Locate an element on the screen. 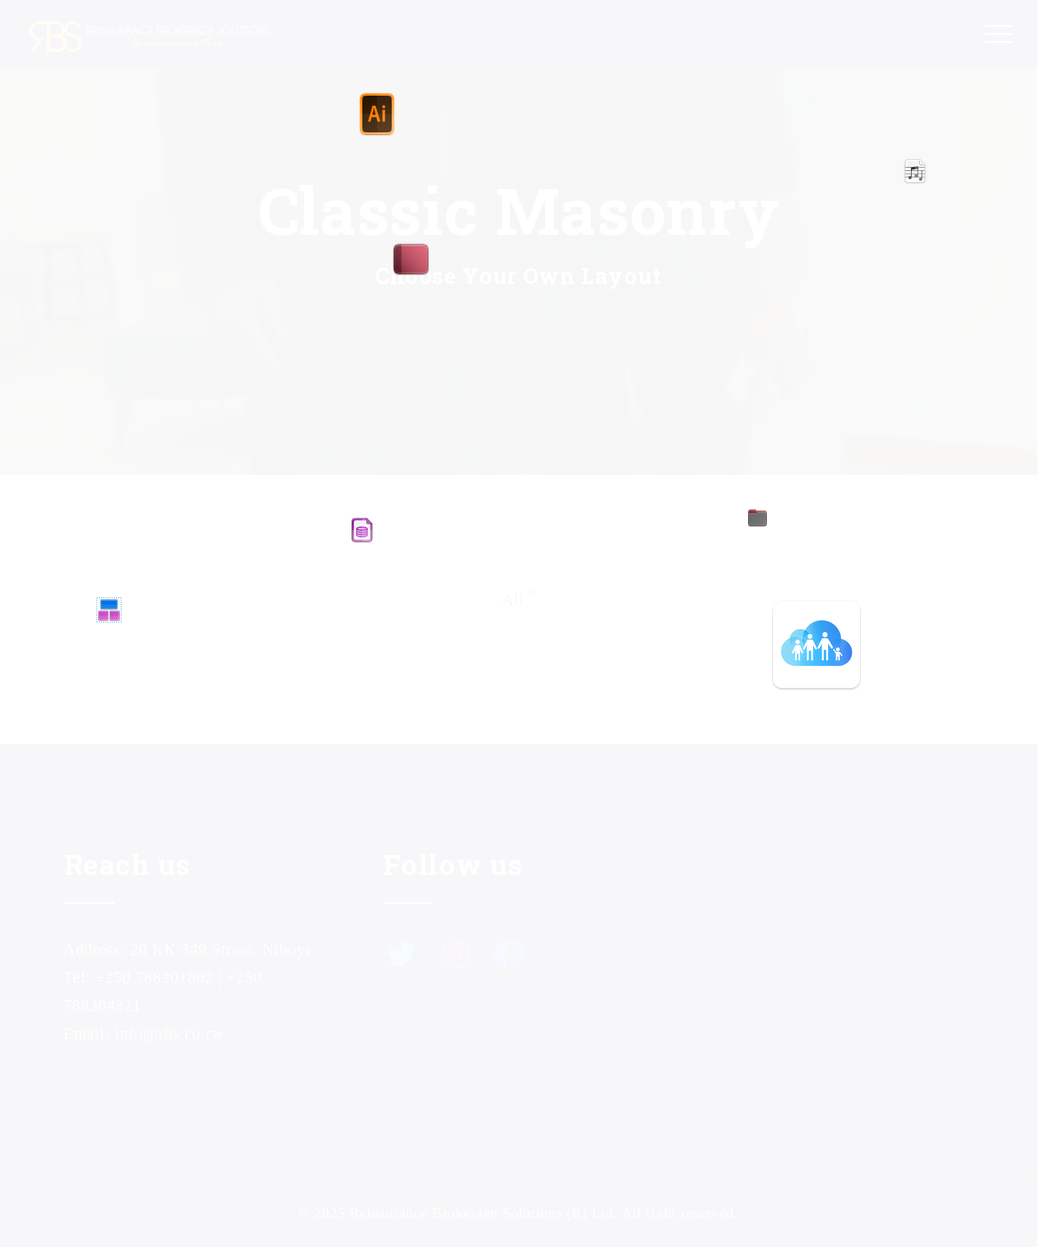 The height and width of the screenshot is (1247, 1037). open a database template file is located at coordinates (362, 530).